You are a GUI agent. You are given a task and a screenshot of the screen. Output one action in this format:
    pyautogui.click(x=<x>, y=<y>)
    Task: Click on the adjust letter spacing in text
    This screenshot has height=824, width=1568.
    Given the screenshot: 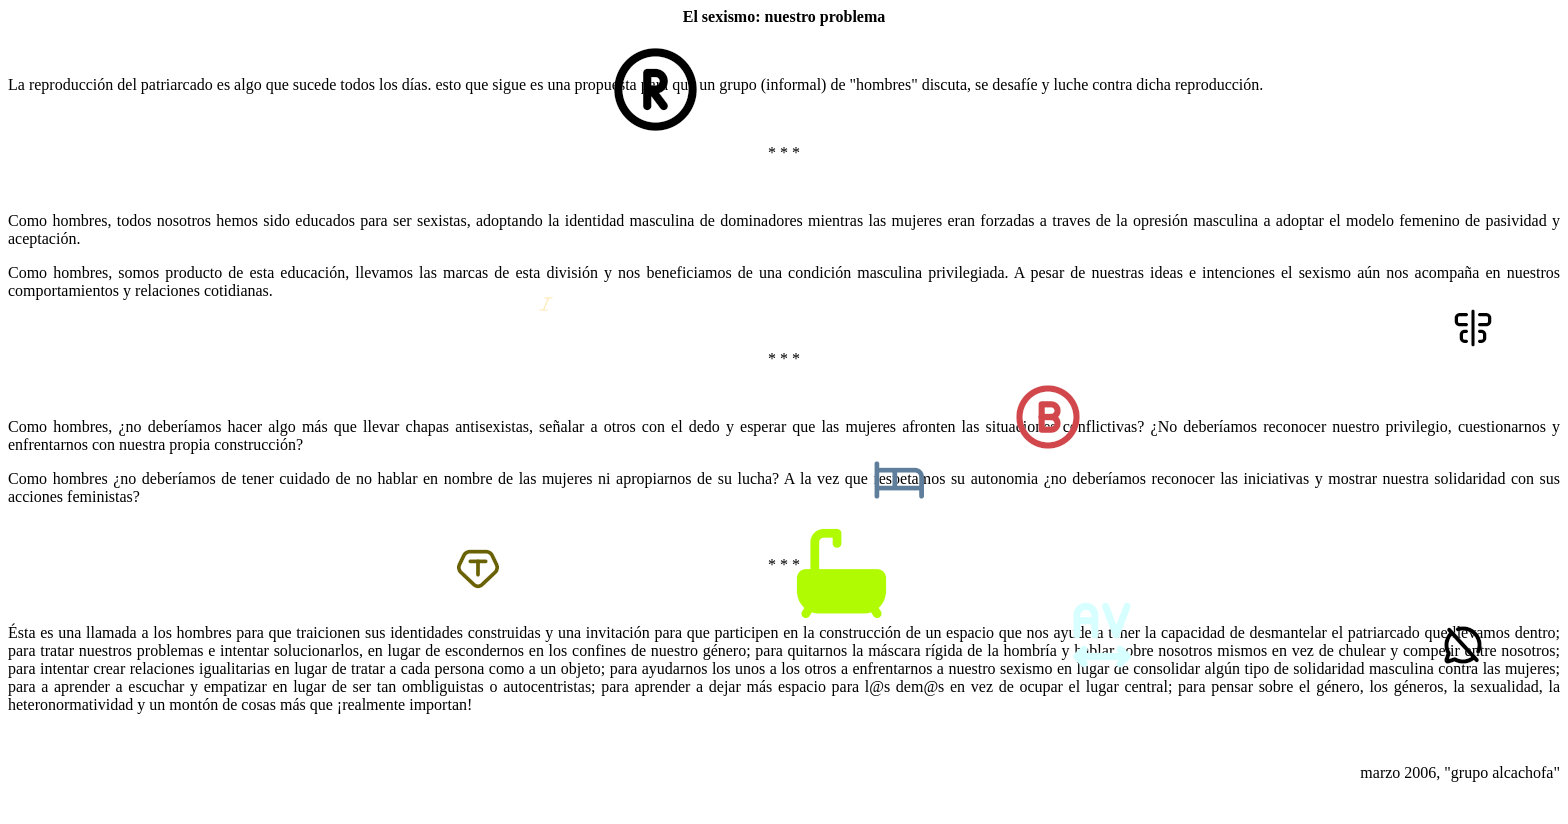 What is the action you would take?
    pyautogui.click(x=1102, y=635)
    